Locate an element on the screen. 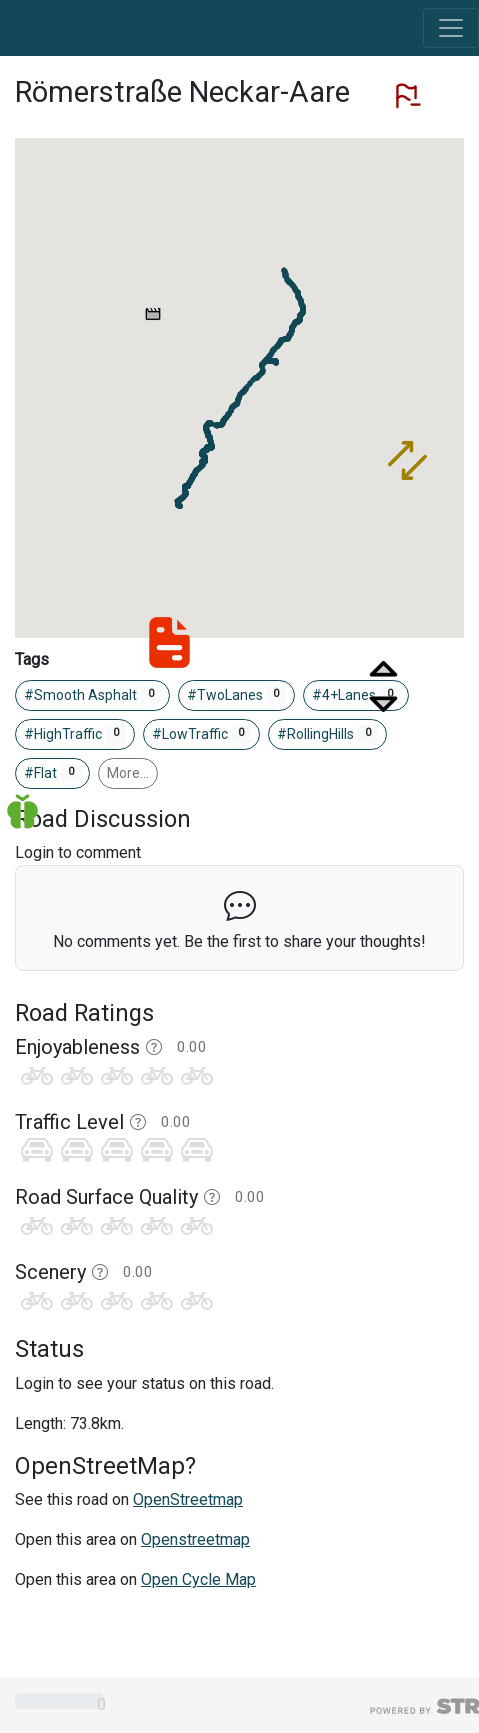 The image size is (479, 1733). remove a flag or marker is located at coordinates (406, 95).